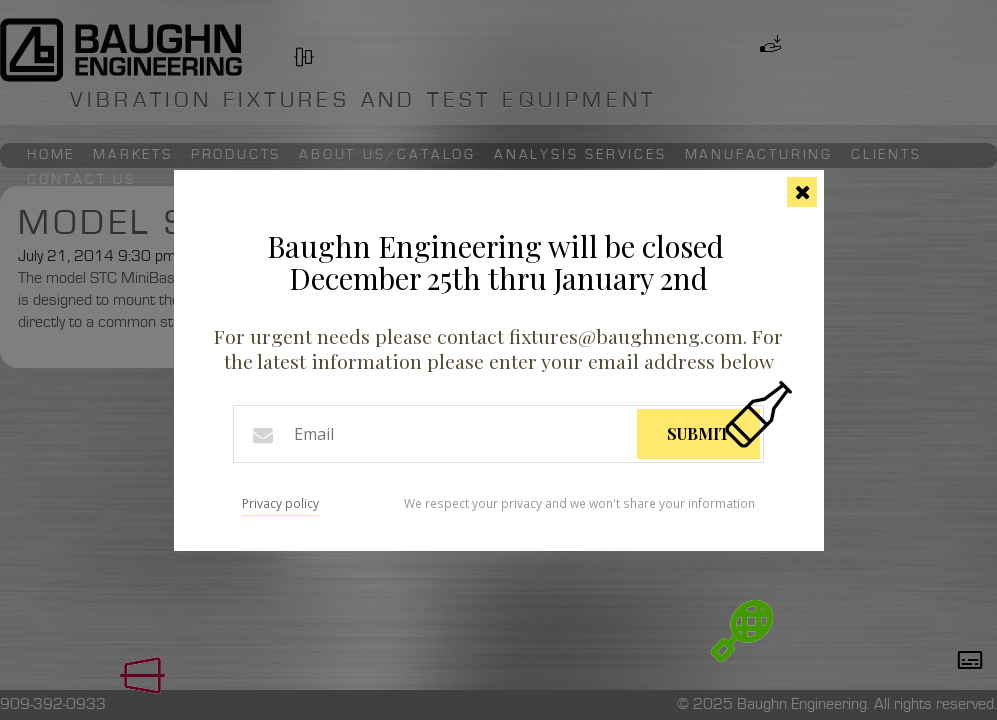 The width and height of the screenshot is (997, 720). I want to click on adjust perspective or viewing angle, so click(142, 675).